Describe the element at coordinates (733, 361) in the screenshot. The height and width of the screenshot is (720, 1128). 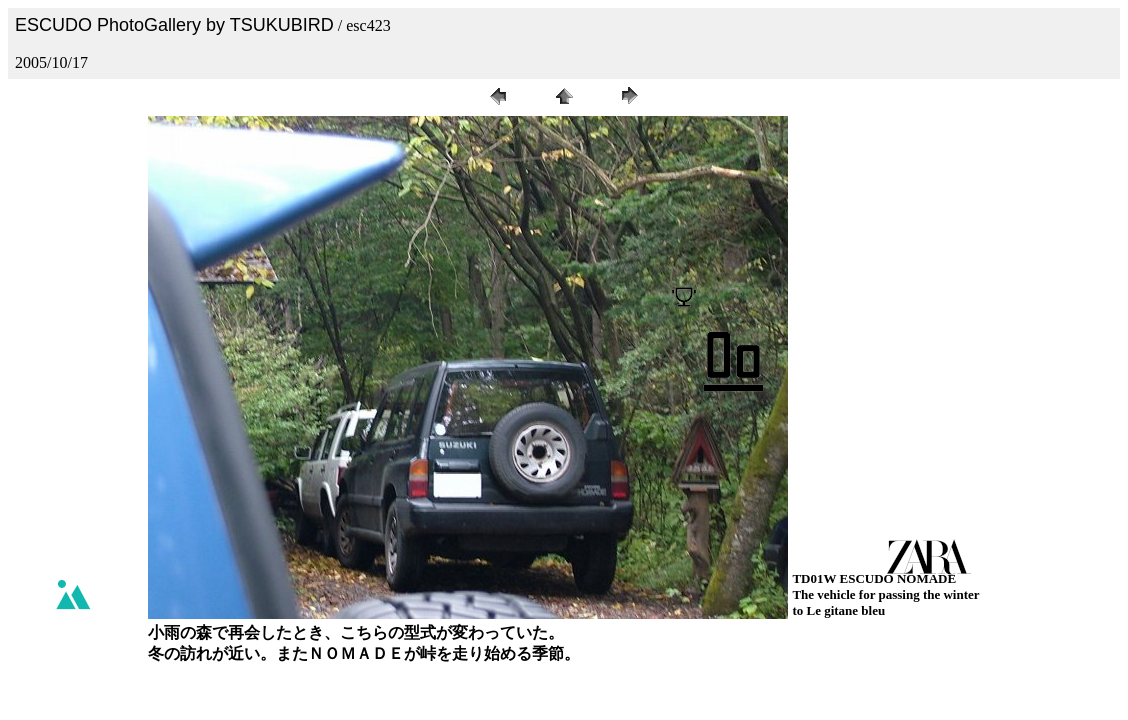
I see `align items to the bottom of a container` at that location.